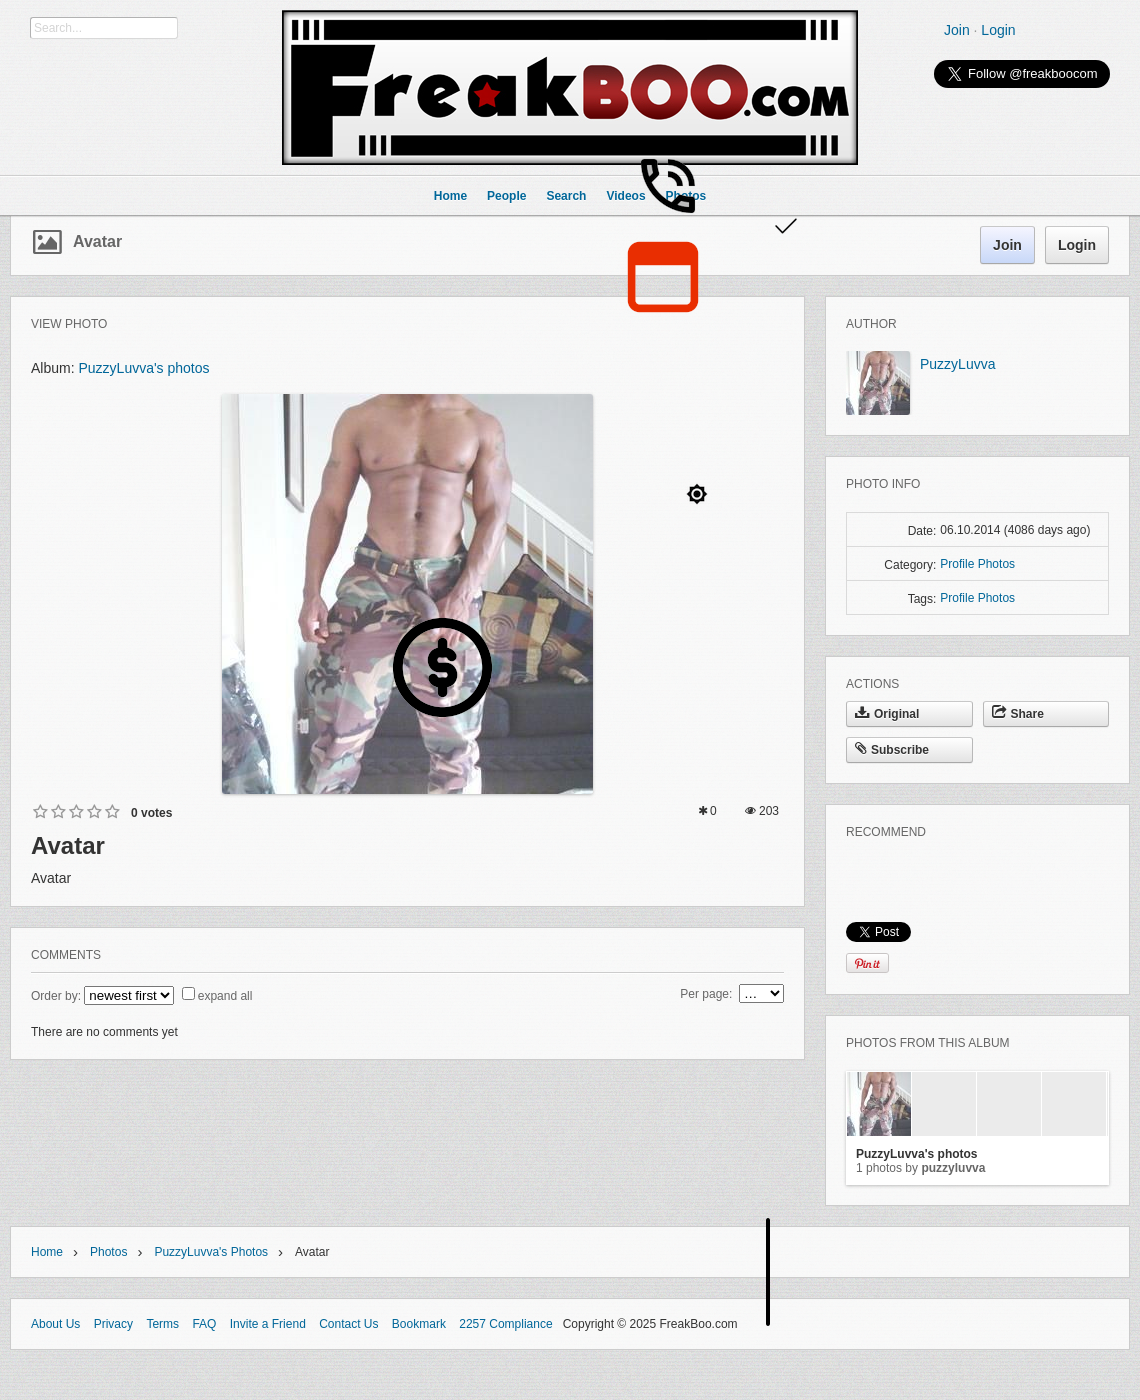  I want to click on indicates a paid or premium feature, so click(442, 667).